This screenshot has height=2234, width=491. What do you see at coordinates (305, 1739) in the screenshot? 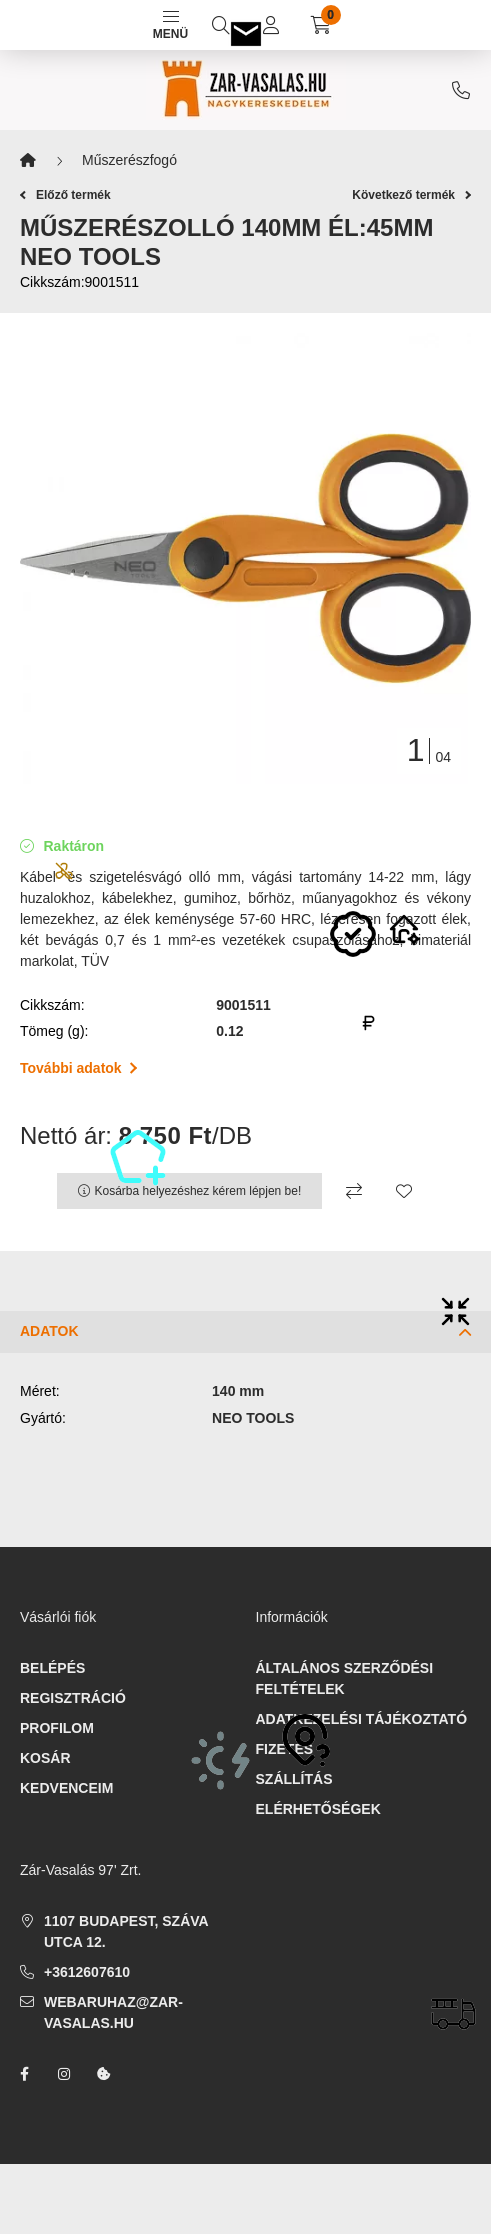
I see `unknown or unconfirmed location` at bounding box center [305, 1739].